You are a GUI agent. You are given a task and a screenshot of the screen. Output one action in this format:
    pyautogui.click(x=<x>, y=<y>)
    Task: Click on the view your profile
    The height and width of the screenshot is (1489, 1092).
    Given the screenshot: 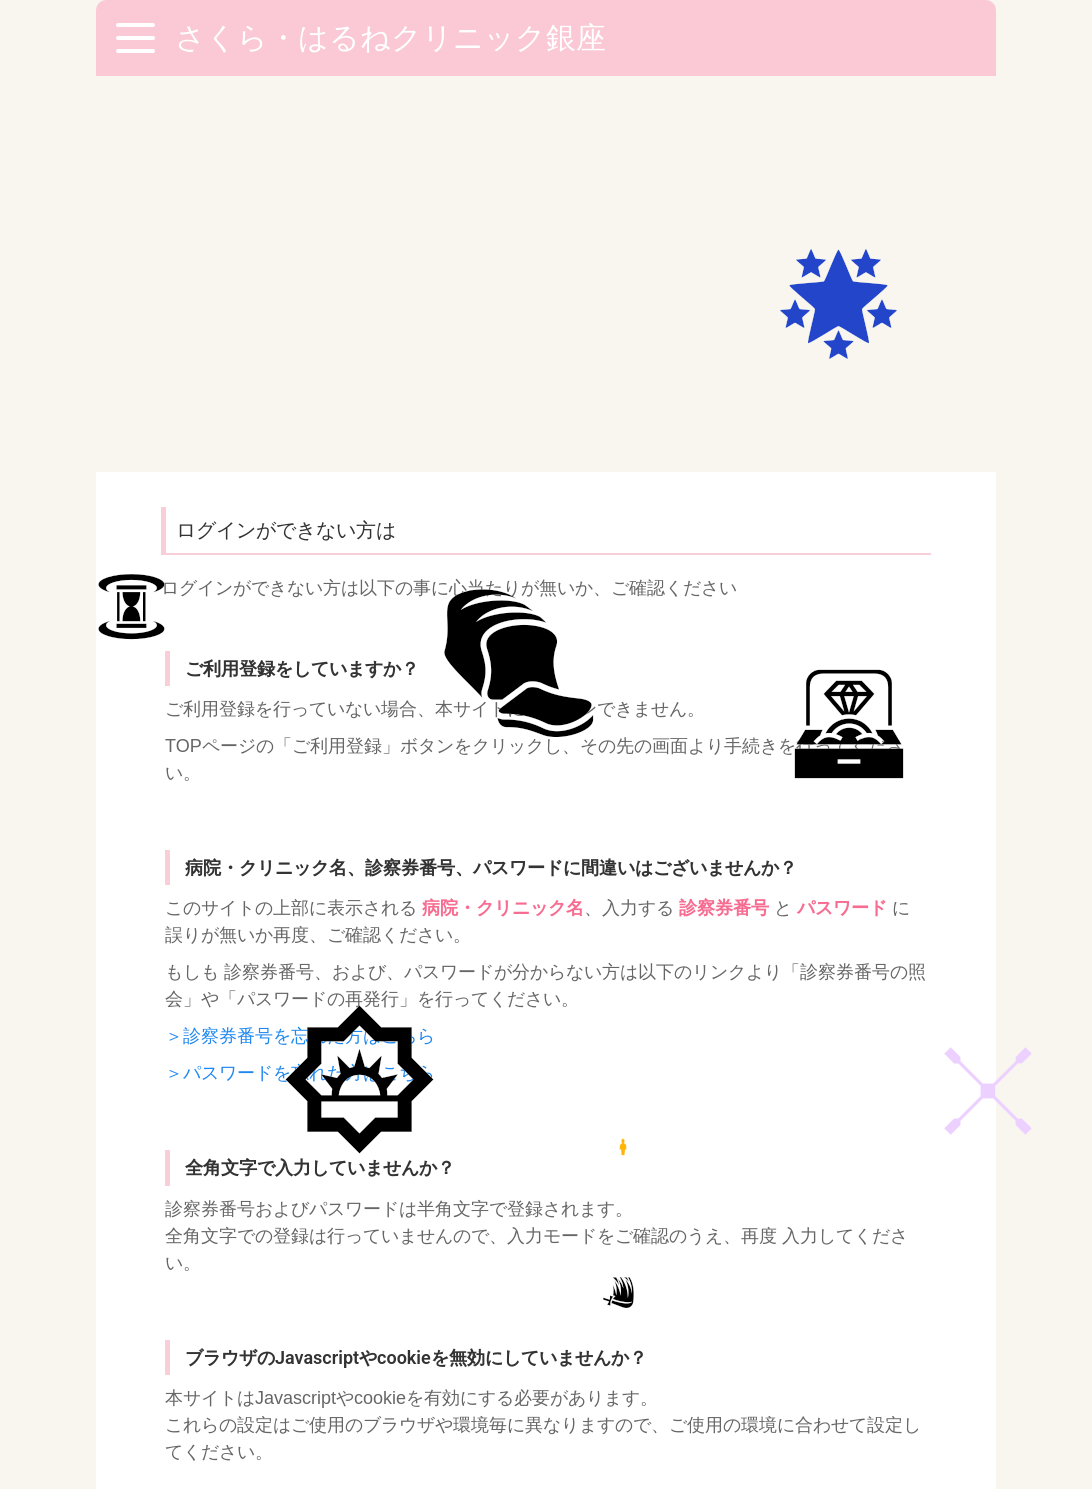 What is the action you would take?
    pyautogui.click(x=623, y=1147)
    